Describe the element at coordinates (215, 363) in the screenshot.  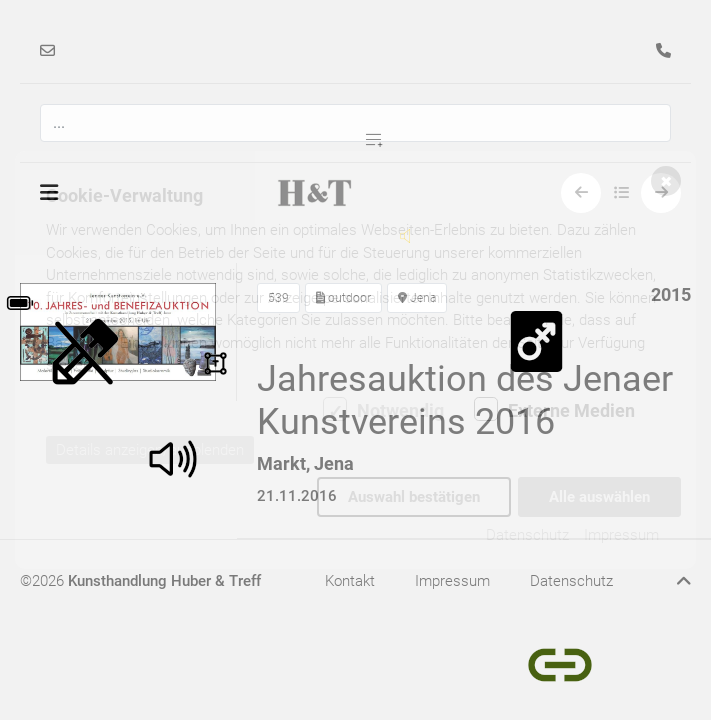
I see `resize text or adjust font size` at that location.